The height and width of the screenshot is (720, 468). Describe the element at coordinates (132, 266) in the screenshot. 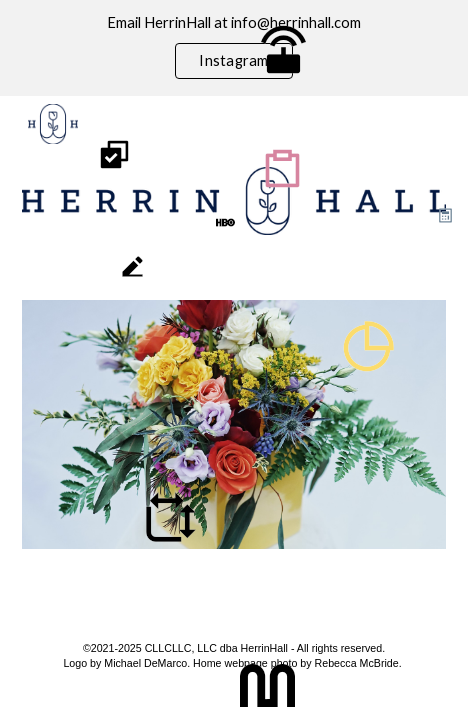

I see `edit content or text` at that location.